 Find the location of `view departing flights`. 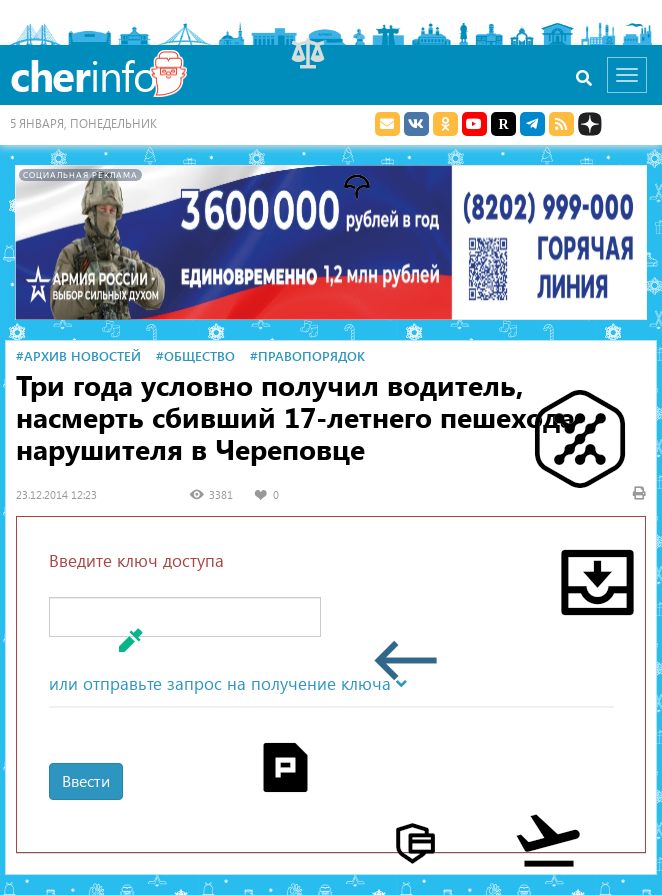

view departing flights is located at coordinates (549, 839).